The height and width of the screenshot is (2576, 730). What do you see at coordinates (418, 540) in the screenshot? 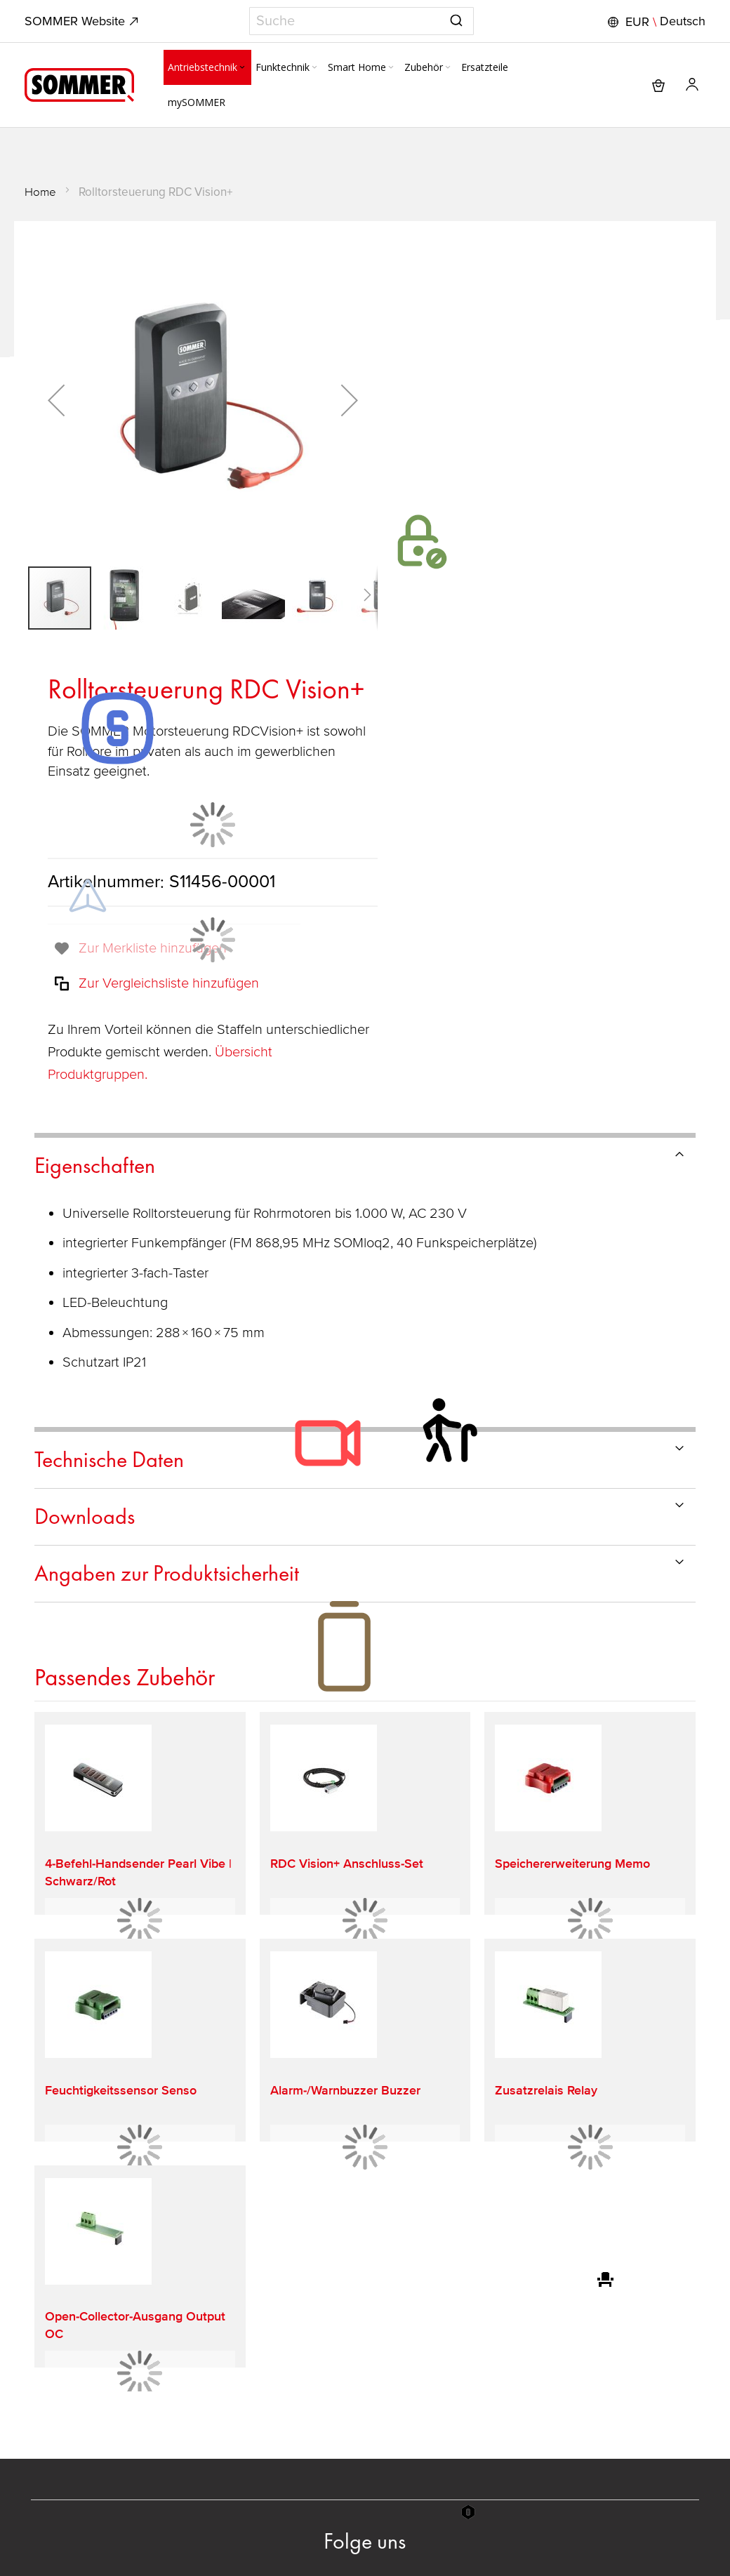
I see `cancel or revoke access permissions` at bounding box center [418, 540].